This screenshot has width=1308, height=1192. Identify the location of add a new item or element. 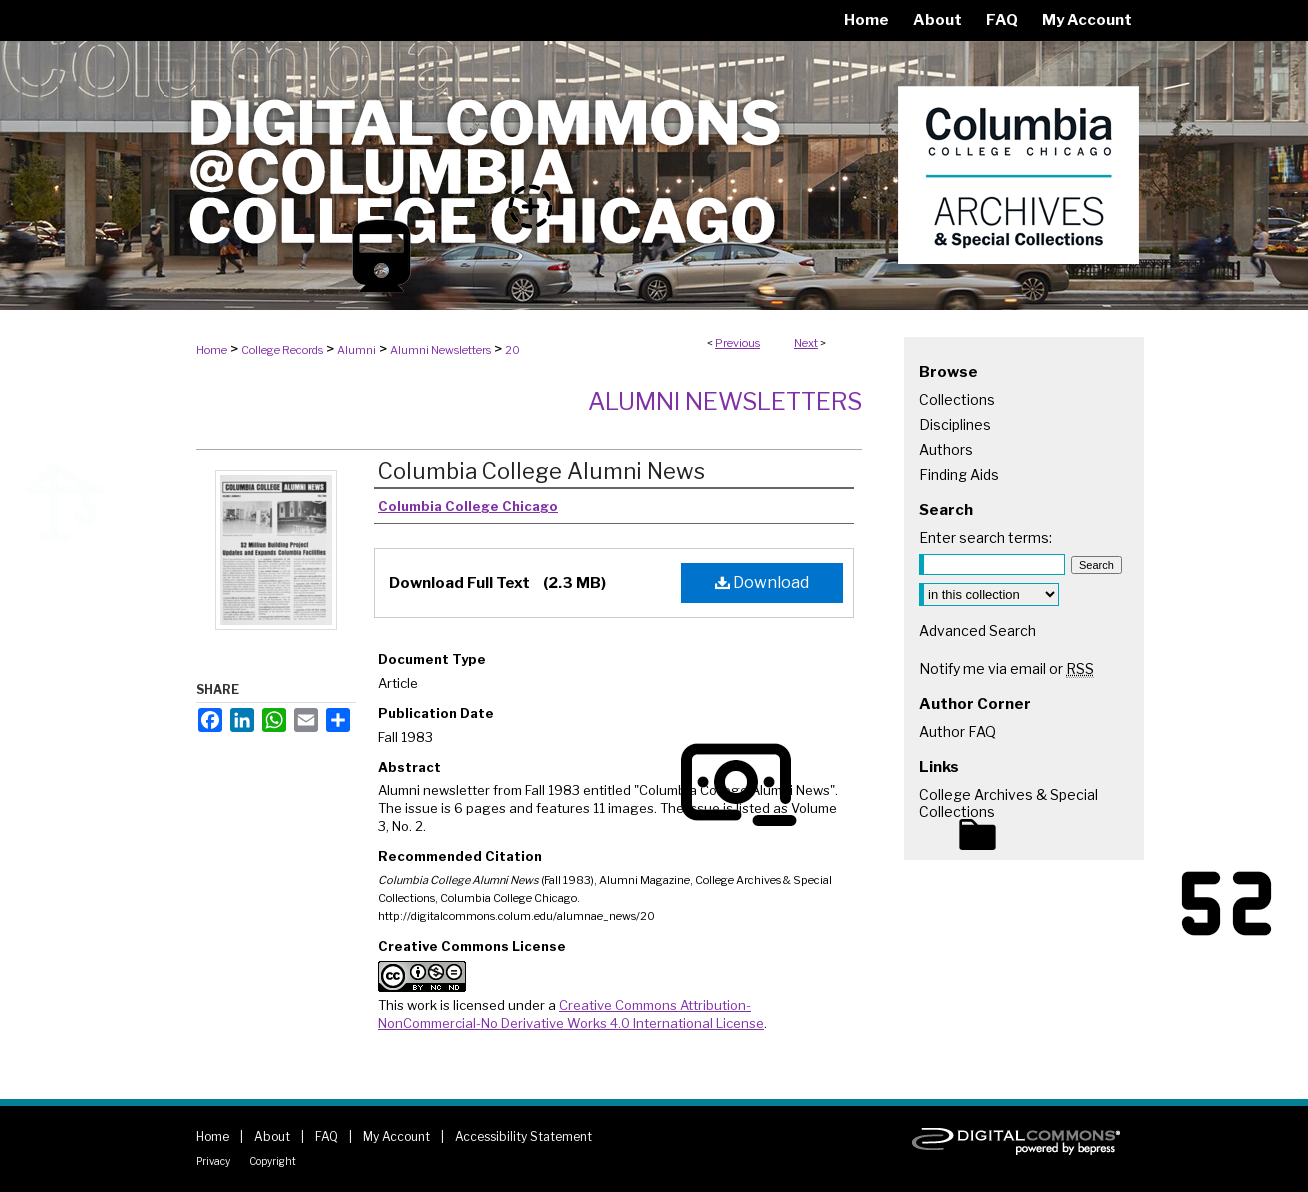
(530, 206).